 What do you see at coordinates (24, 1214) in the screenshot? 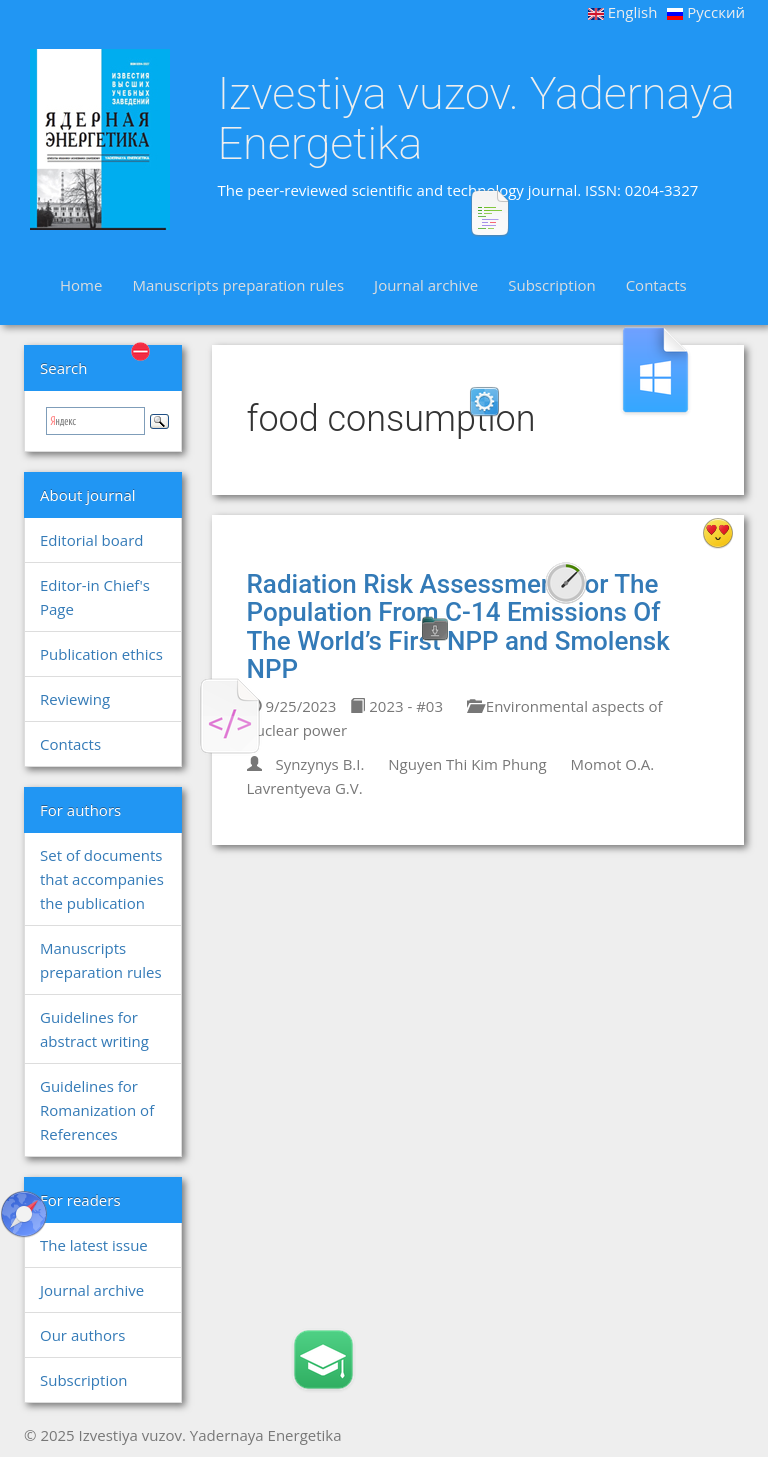
I see `open the web browser application` at bounding box center [24, 1214].